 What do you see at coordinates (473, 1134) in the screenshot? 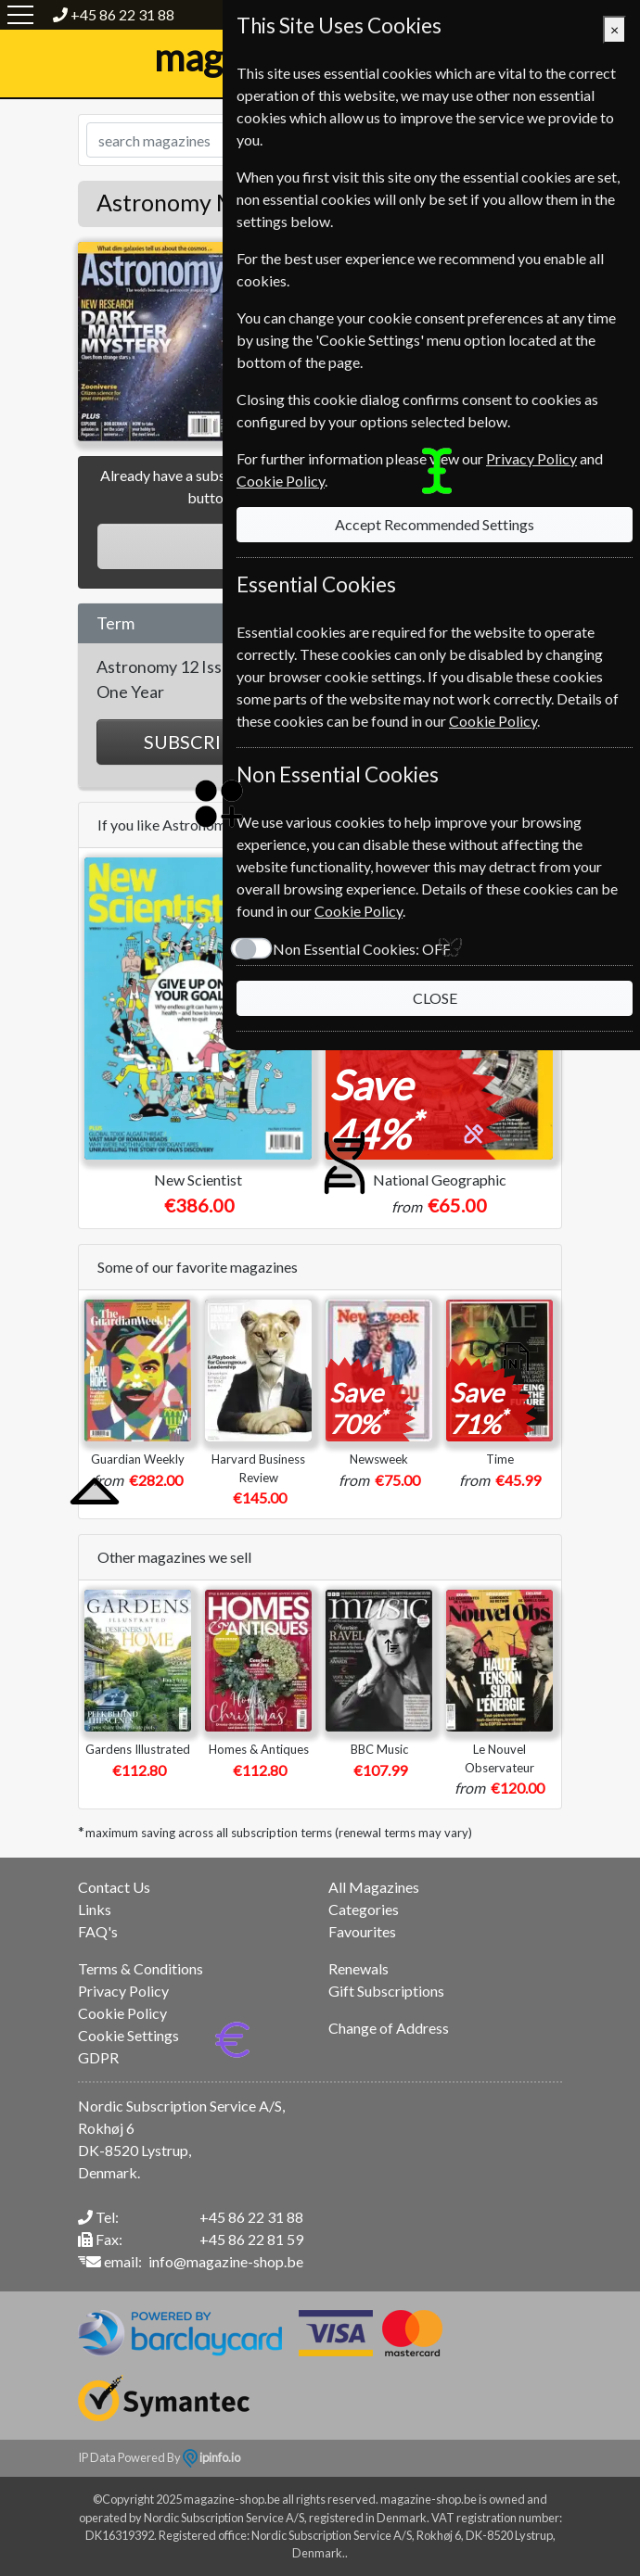
I see `editing is disabled` at bounding box center [473, 1134].